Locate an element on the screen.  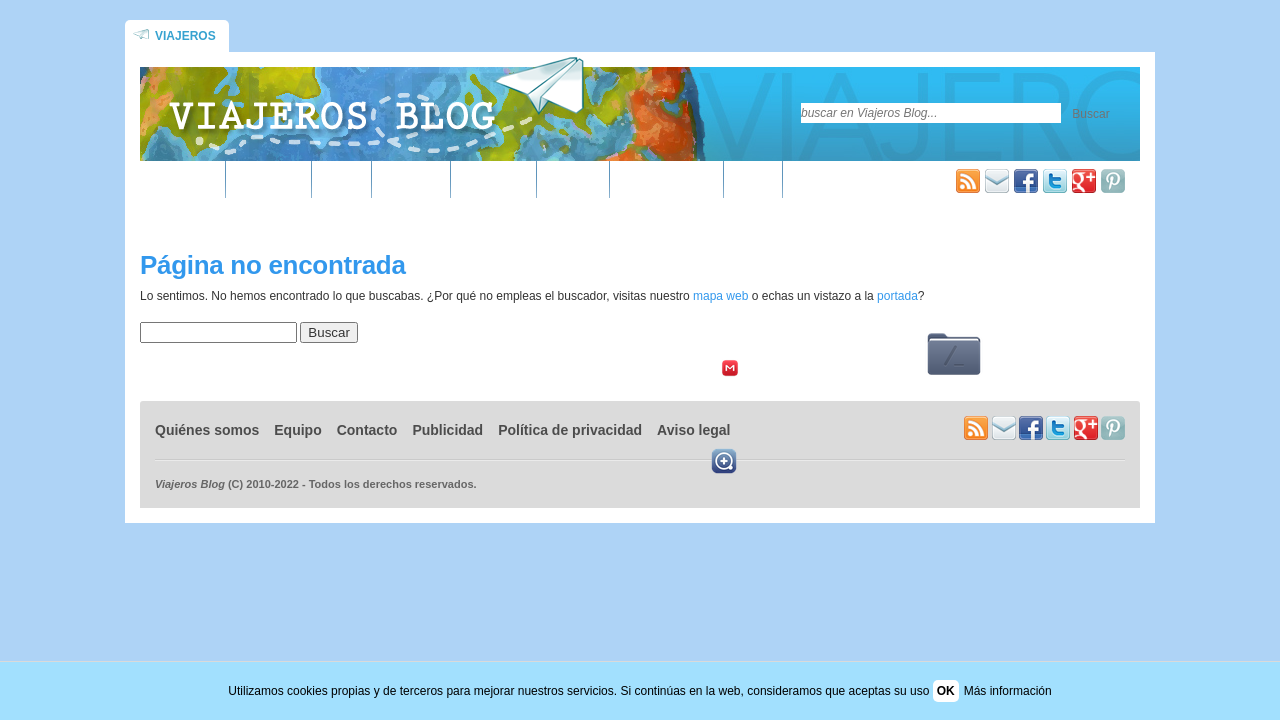
open the MEGA cloud storage app is located at coordinates (730, 368).